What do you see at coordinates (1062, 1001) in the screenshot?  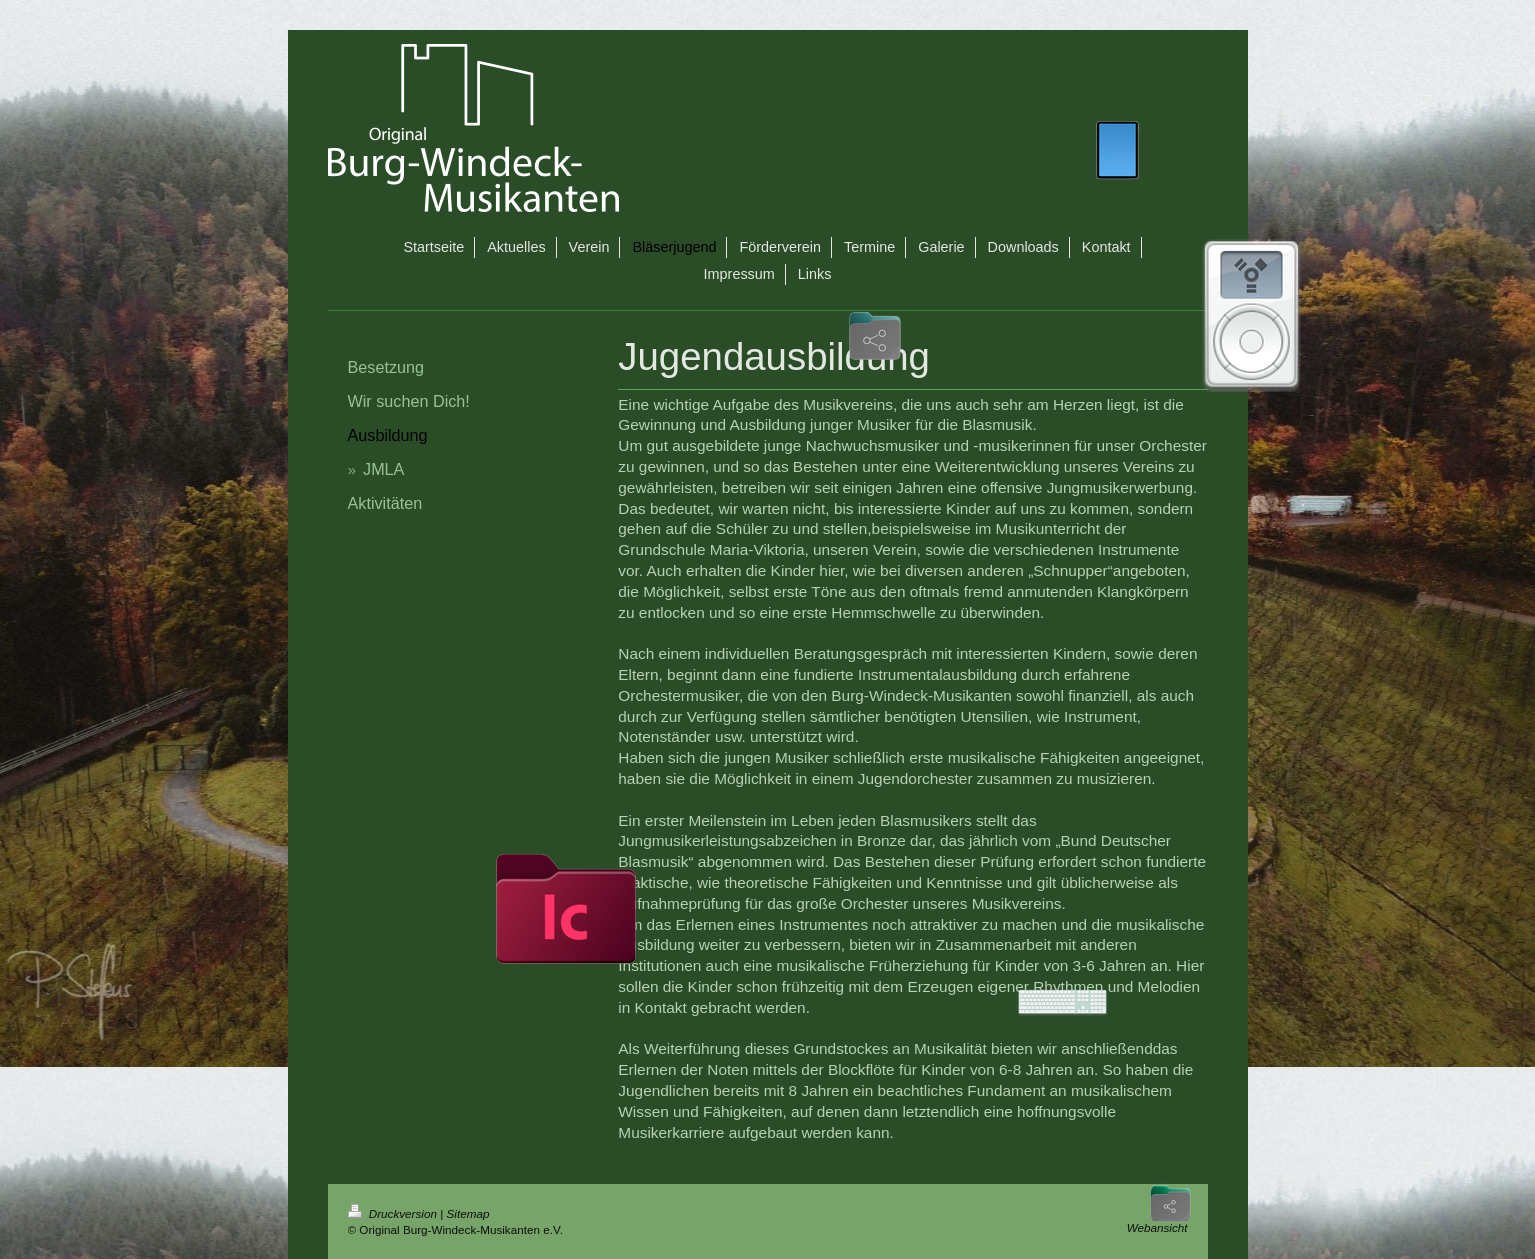 I see `indicates a bluetooth keyboard is connected` at bounding box center [1062, 1001].